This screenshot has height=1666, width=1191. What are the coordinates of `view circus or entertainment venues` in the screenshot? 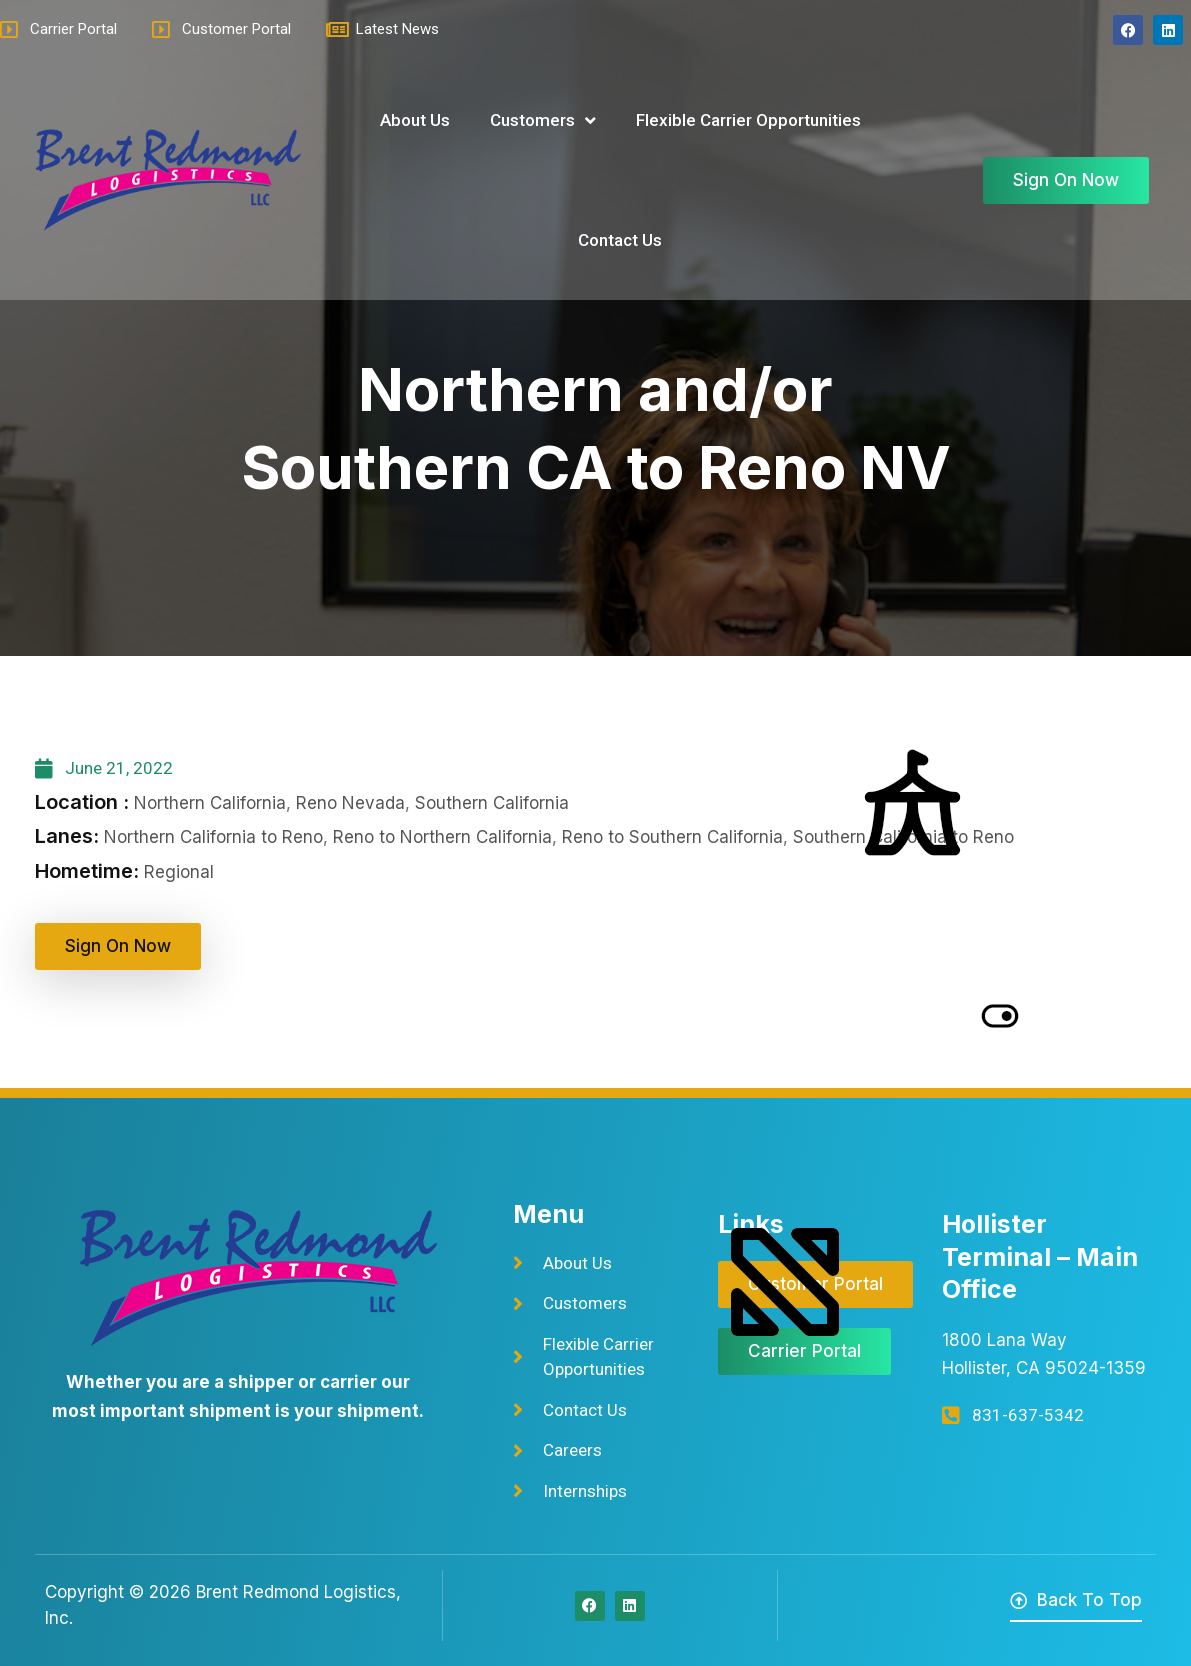 It's located at (912, 802).